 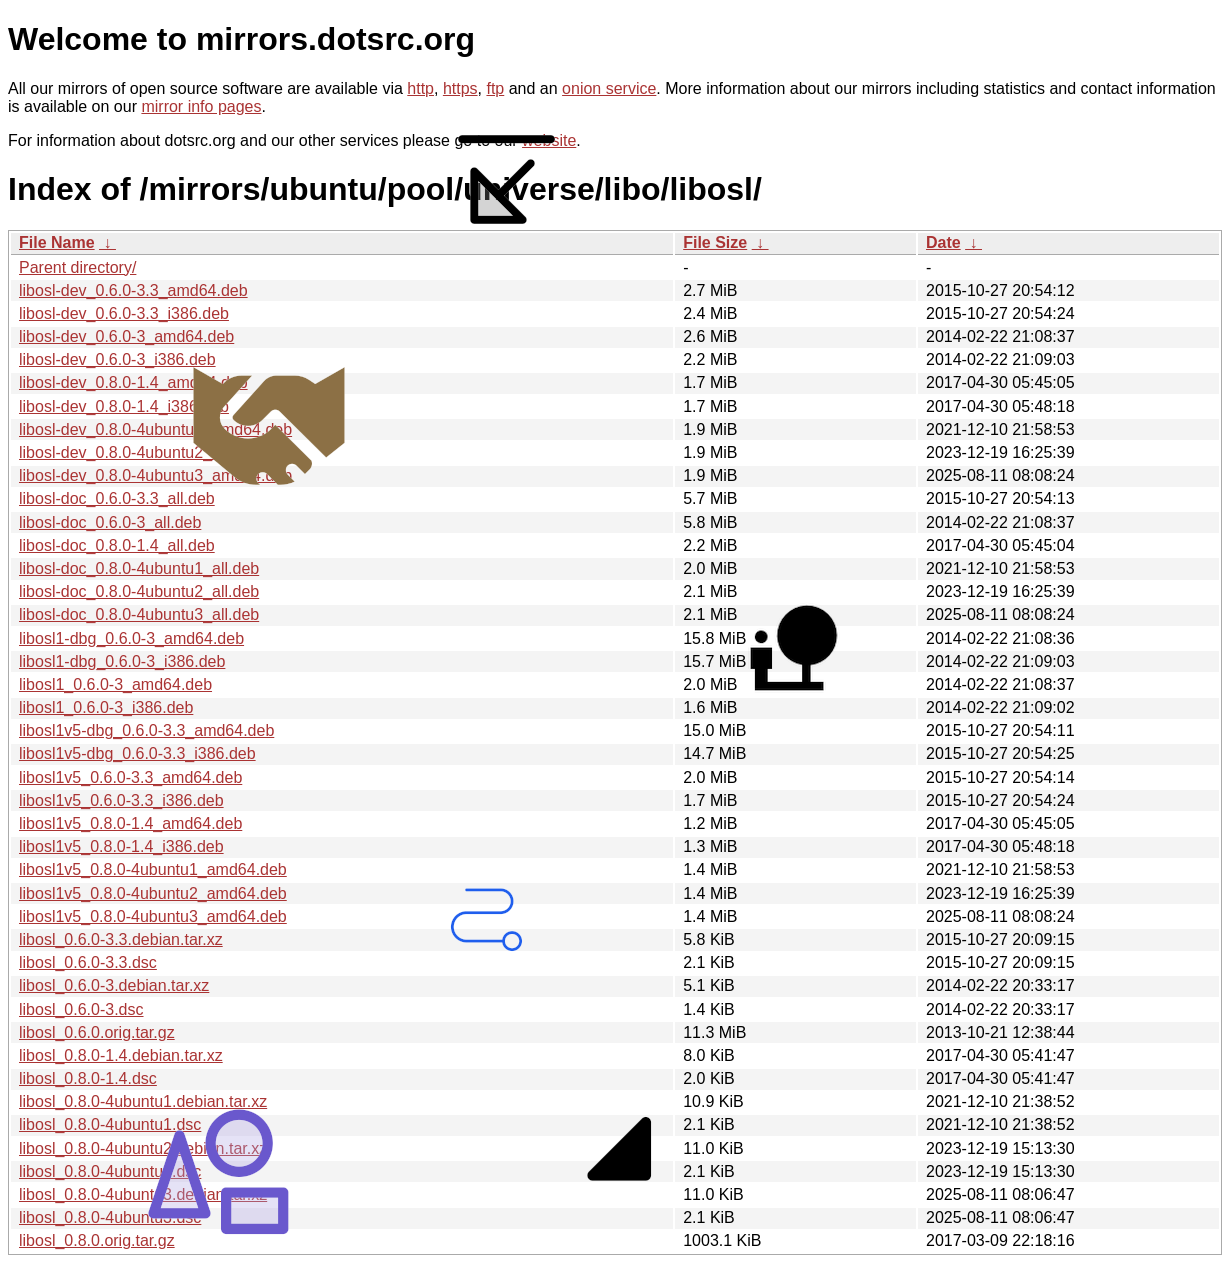 What do you see at coordinates (793, 647) in the screenshot?
I see `view outdoor or nature-related content` at bounding box center [793, 647].